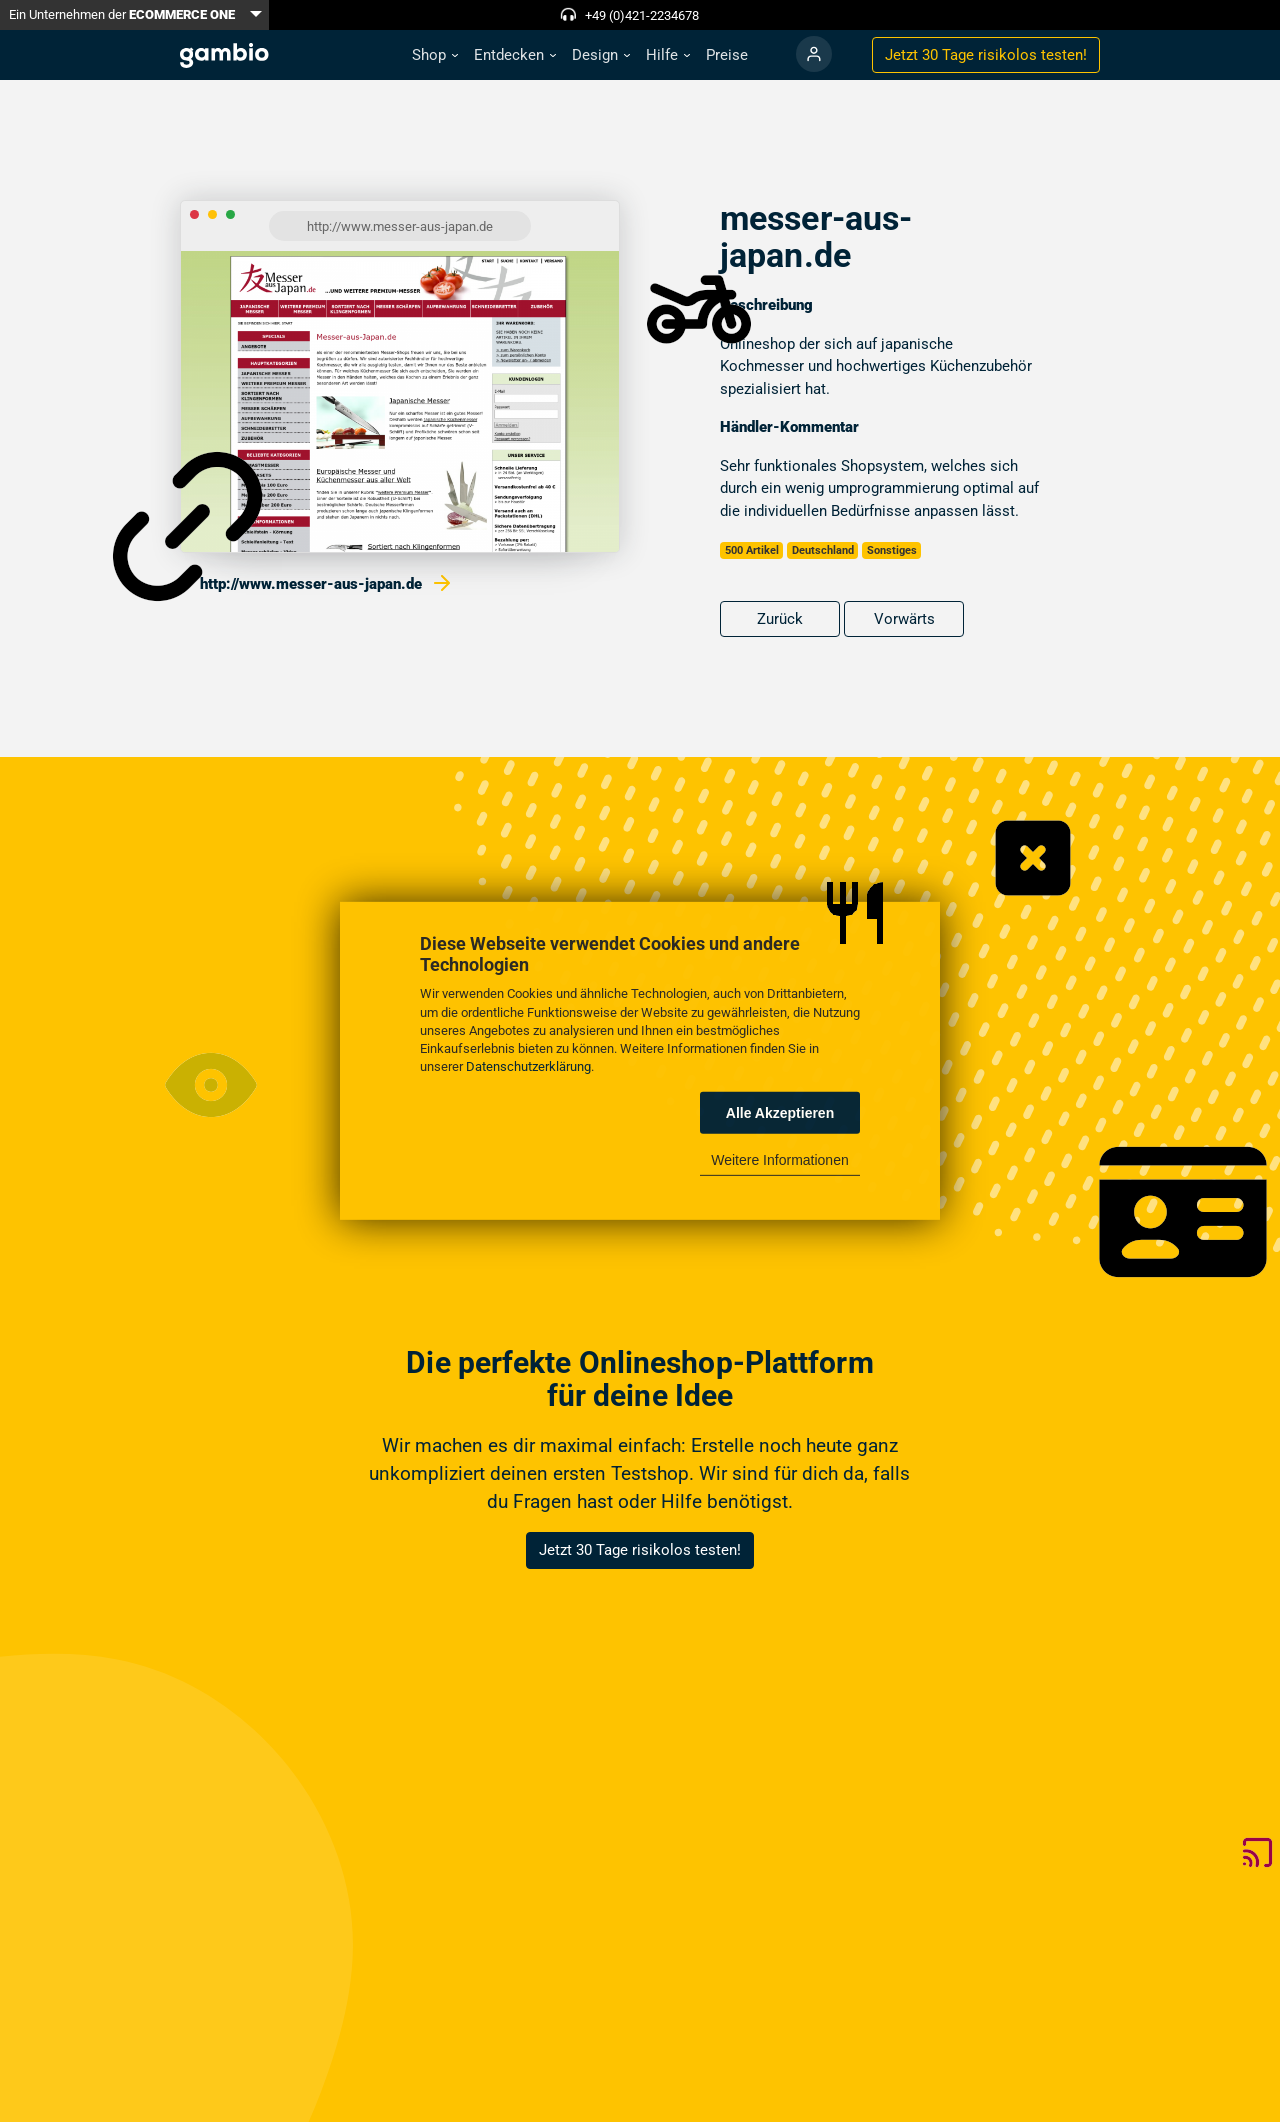 The image size is (1280, 2122). Describe the element at coordinates (855, 913) in the screenshot. I see `find nearby restaurants` at that location.